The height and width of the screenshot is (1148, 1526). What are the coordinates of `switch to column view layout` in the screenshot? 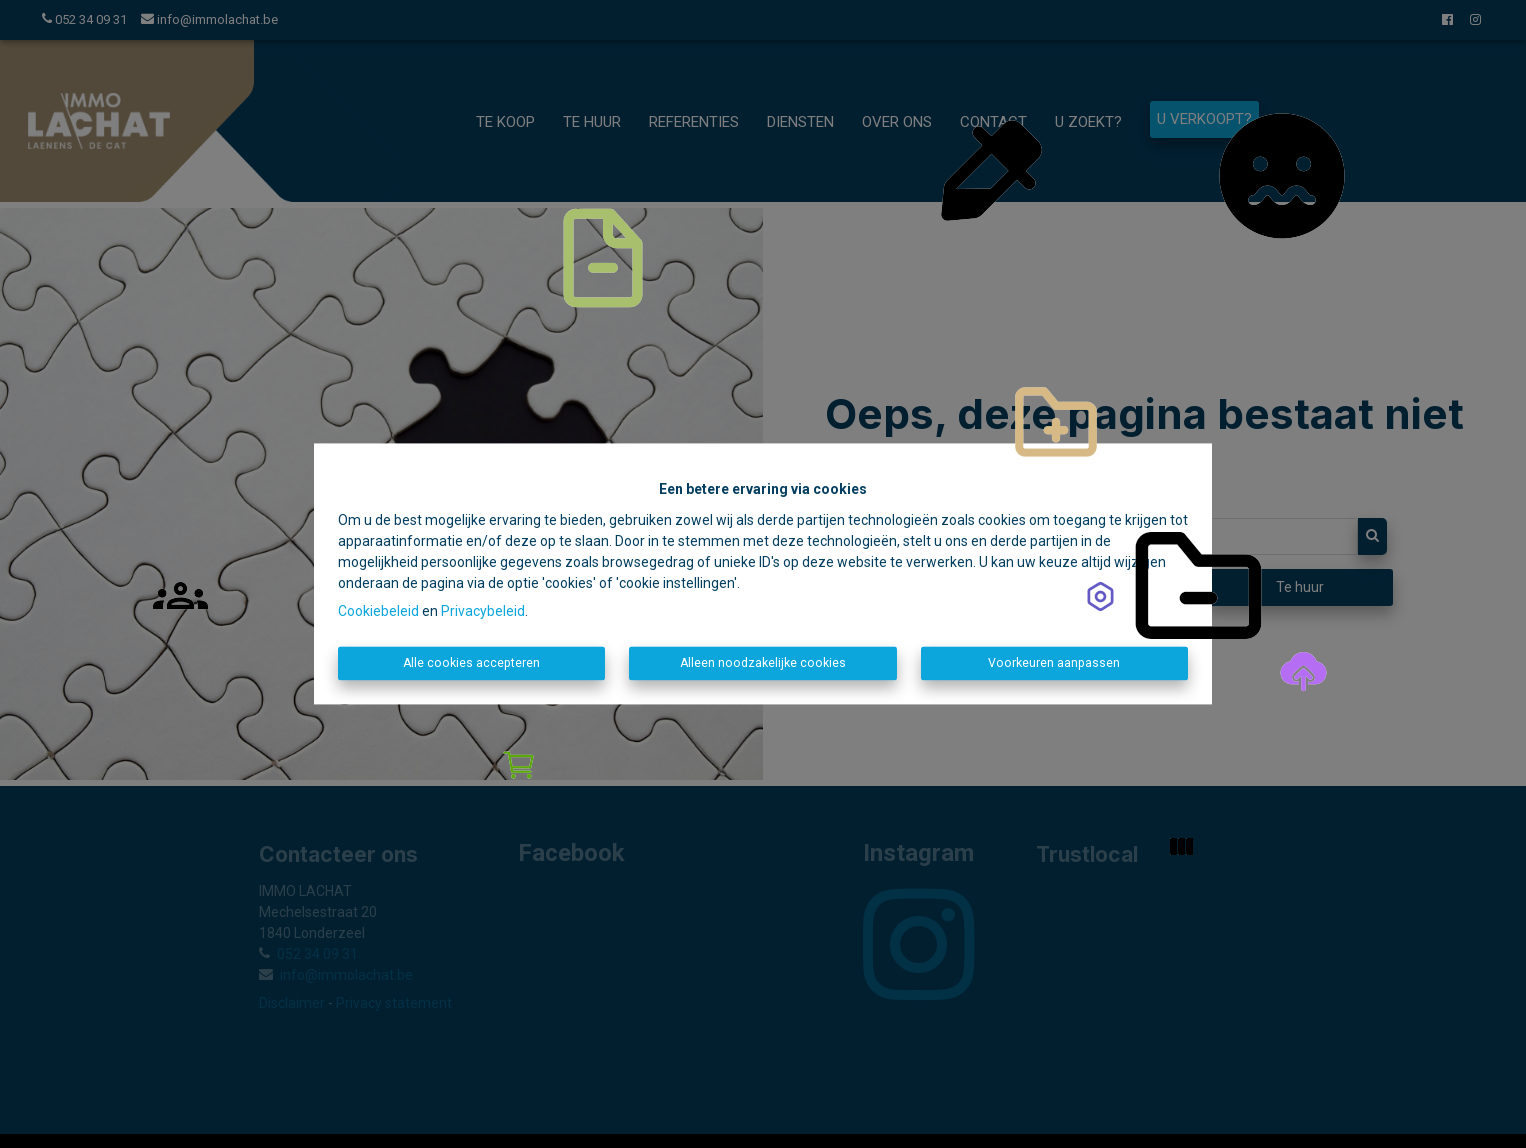 It's located at (1181, 847).